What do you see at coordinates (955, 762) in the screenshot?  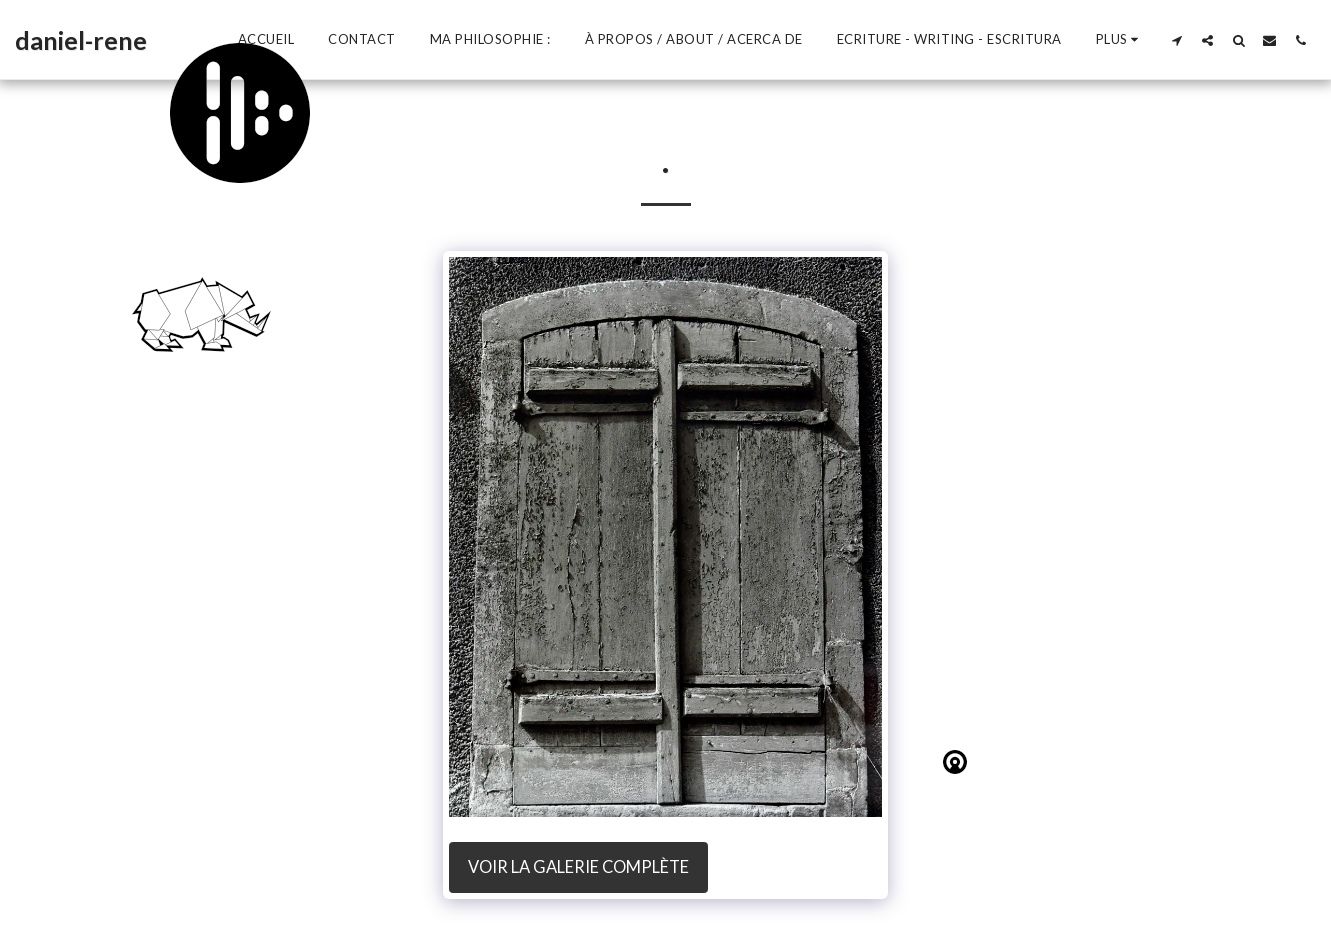 I see `open the Castro podcast app` at bounding box center [955, 762].